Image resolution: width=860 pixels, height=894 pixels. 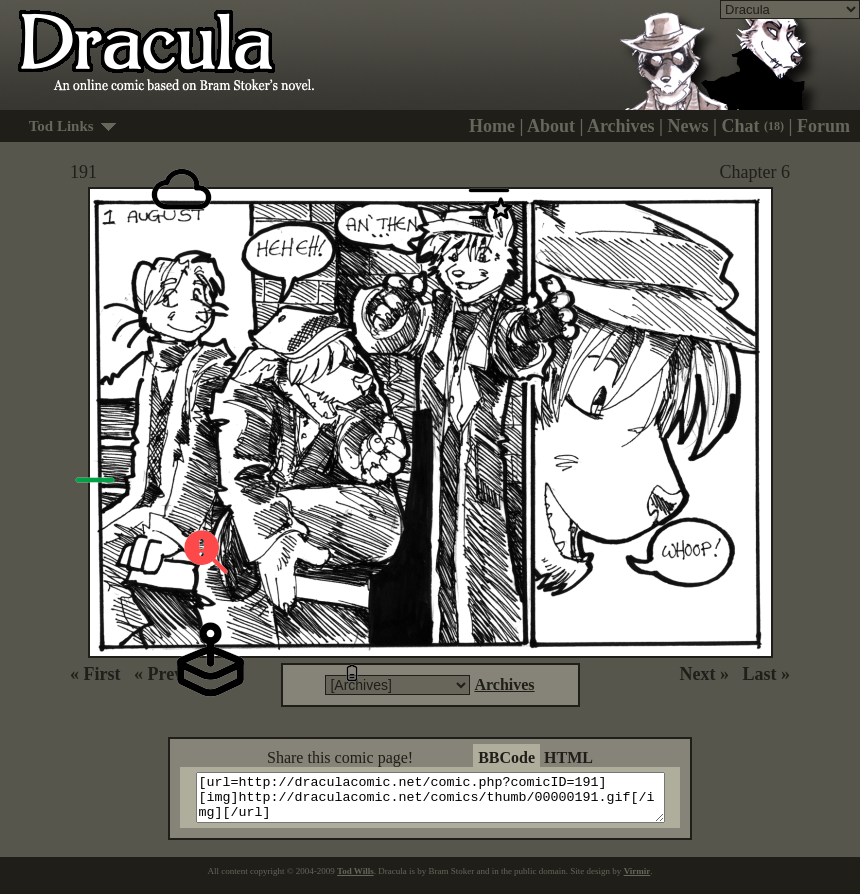 What do you see at coordinates (206, 552) in the screenshot?
I see `search error or warning` at bounding box center [206, 552].